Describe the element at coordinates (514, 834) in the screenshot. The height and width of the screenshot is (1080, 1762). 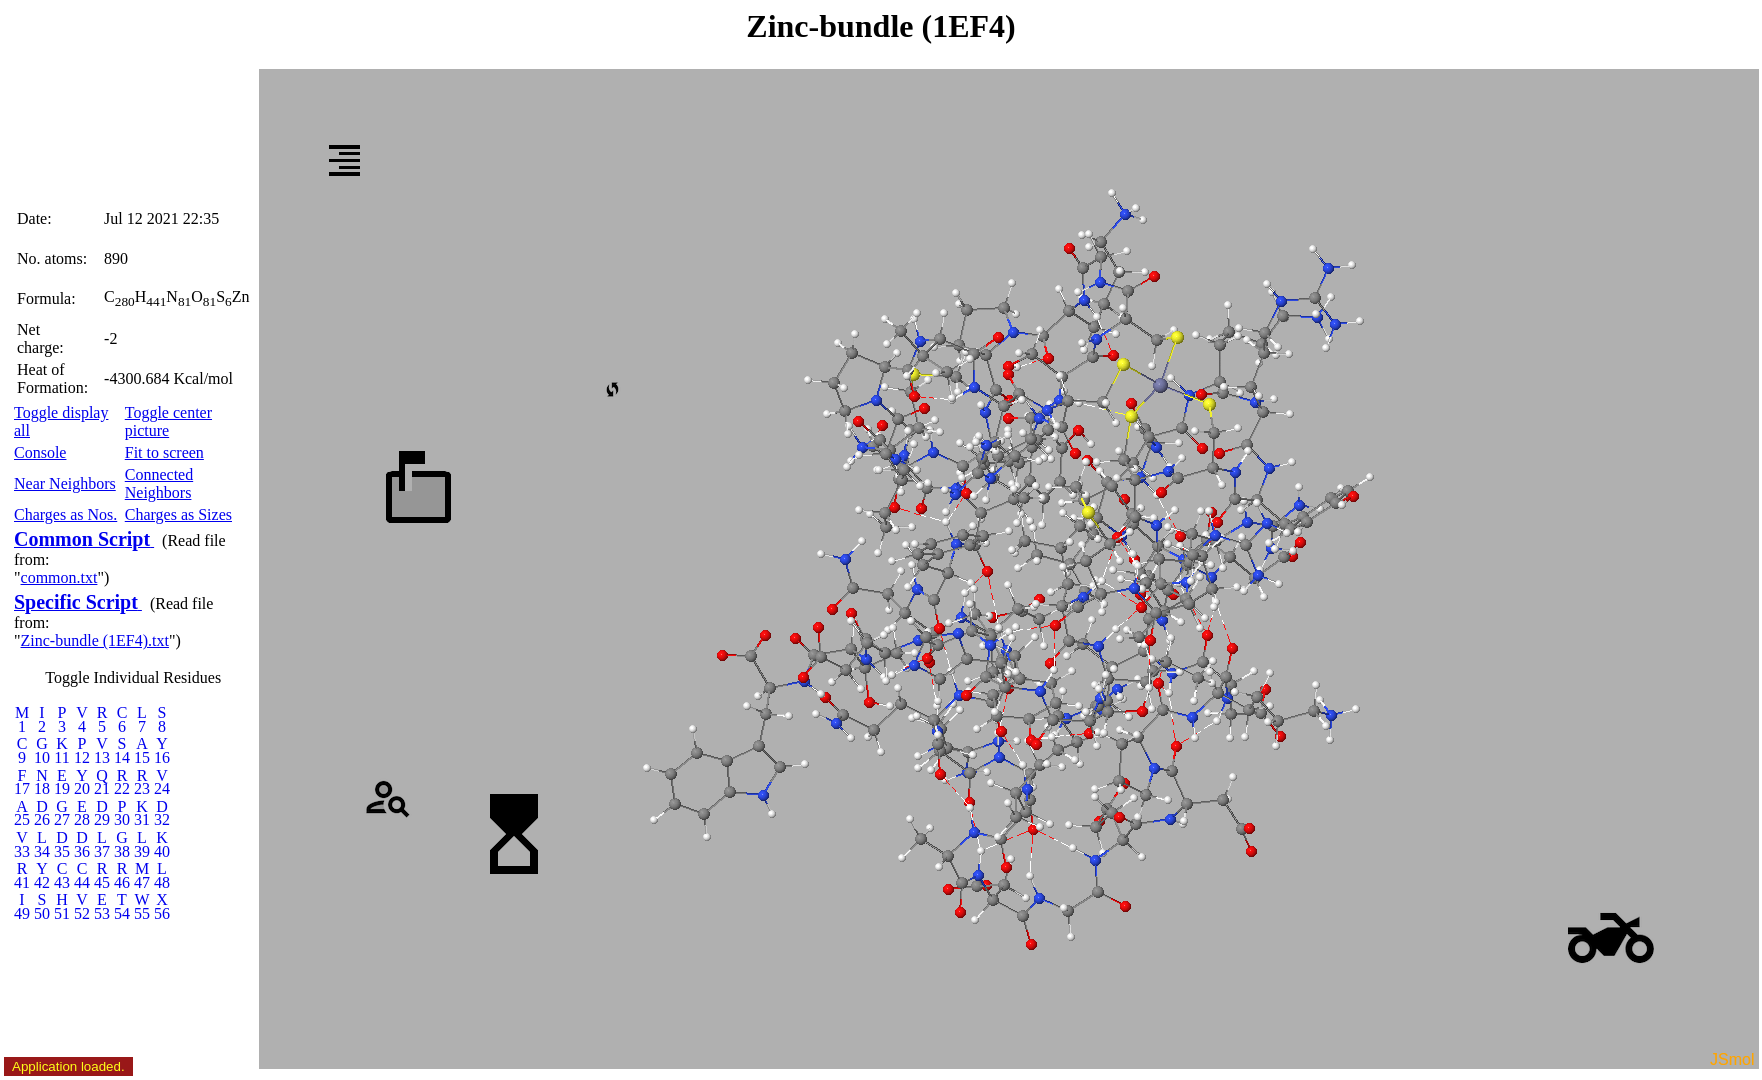
I see `indicates time remaining or process in progress` at that location.